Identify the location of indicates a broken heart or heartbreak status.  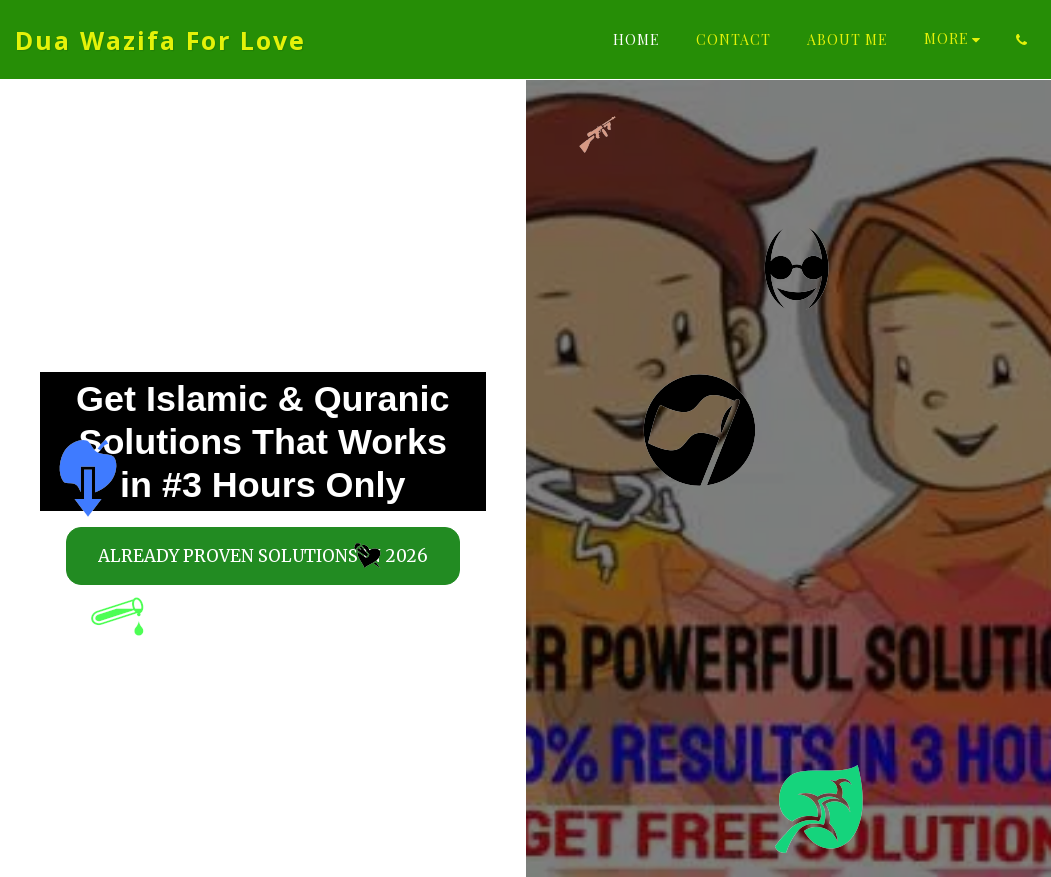
(367, 555).